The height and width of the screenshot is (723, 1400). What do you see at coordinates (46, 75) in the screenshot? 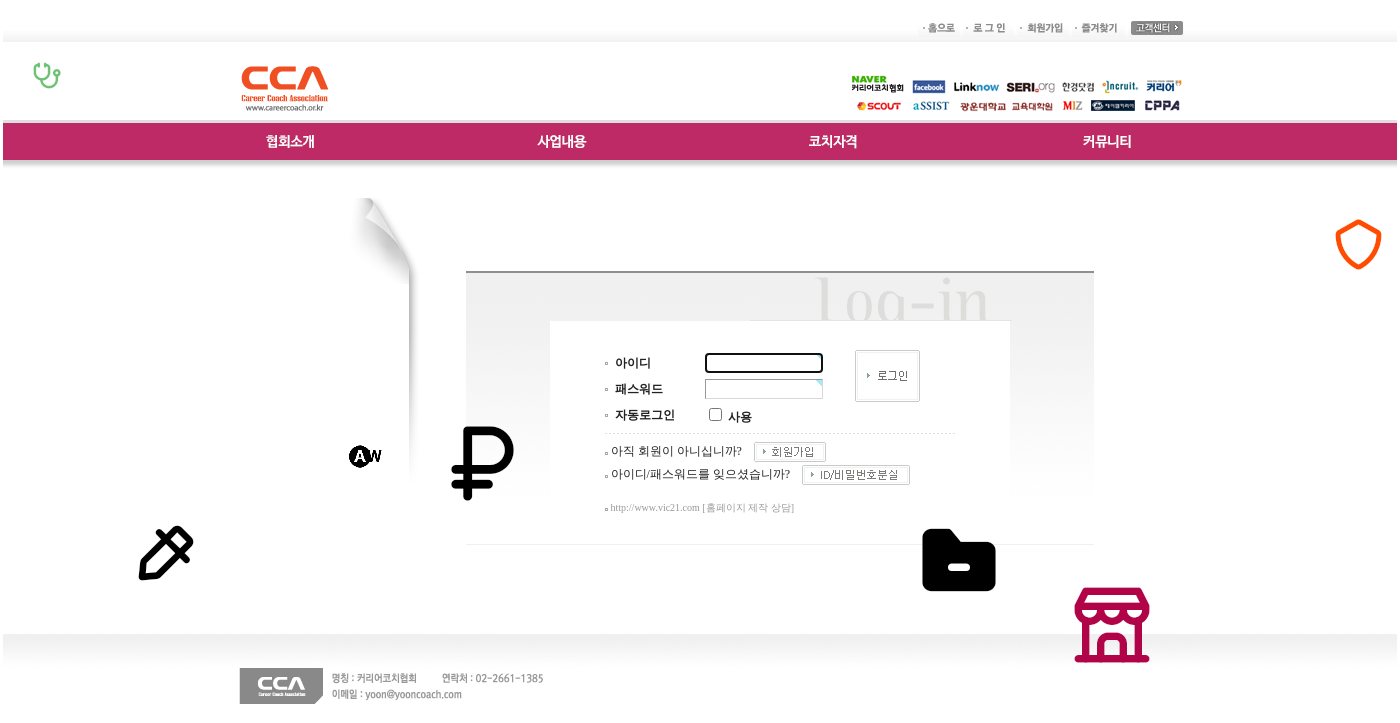
I see `access health or medical features` at bounding box center [46, 75].